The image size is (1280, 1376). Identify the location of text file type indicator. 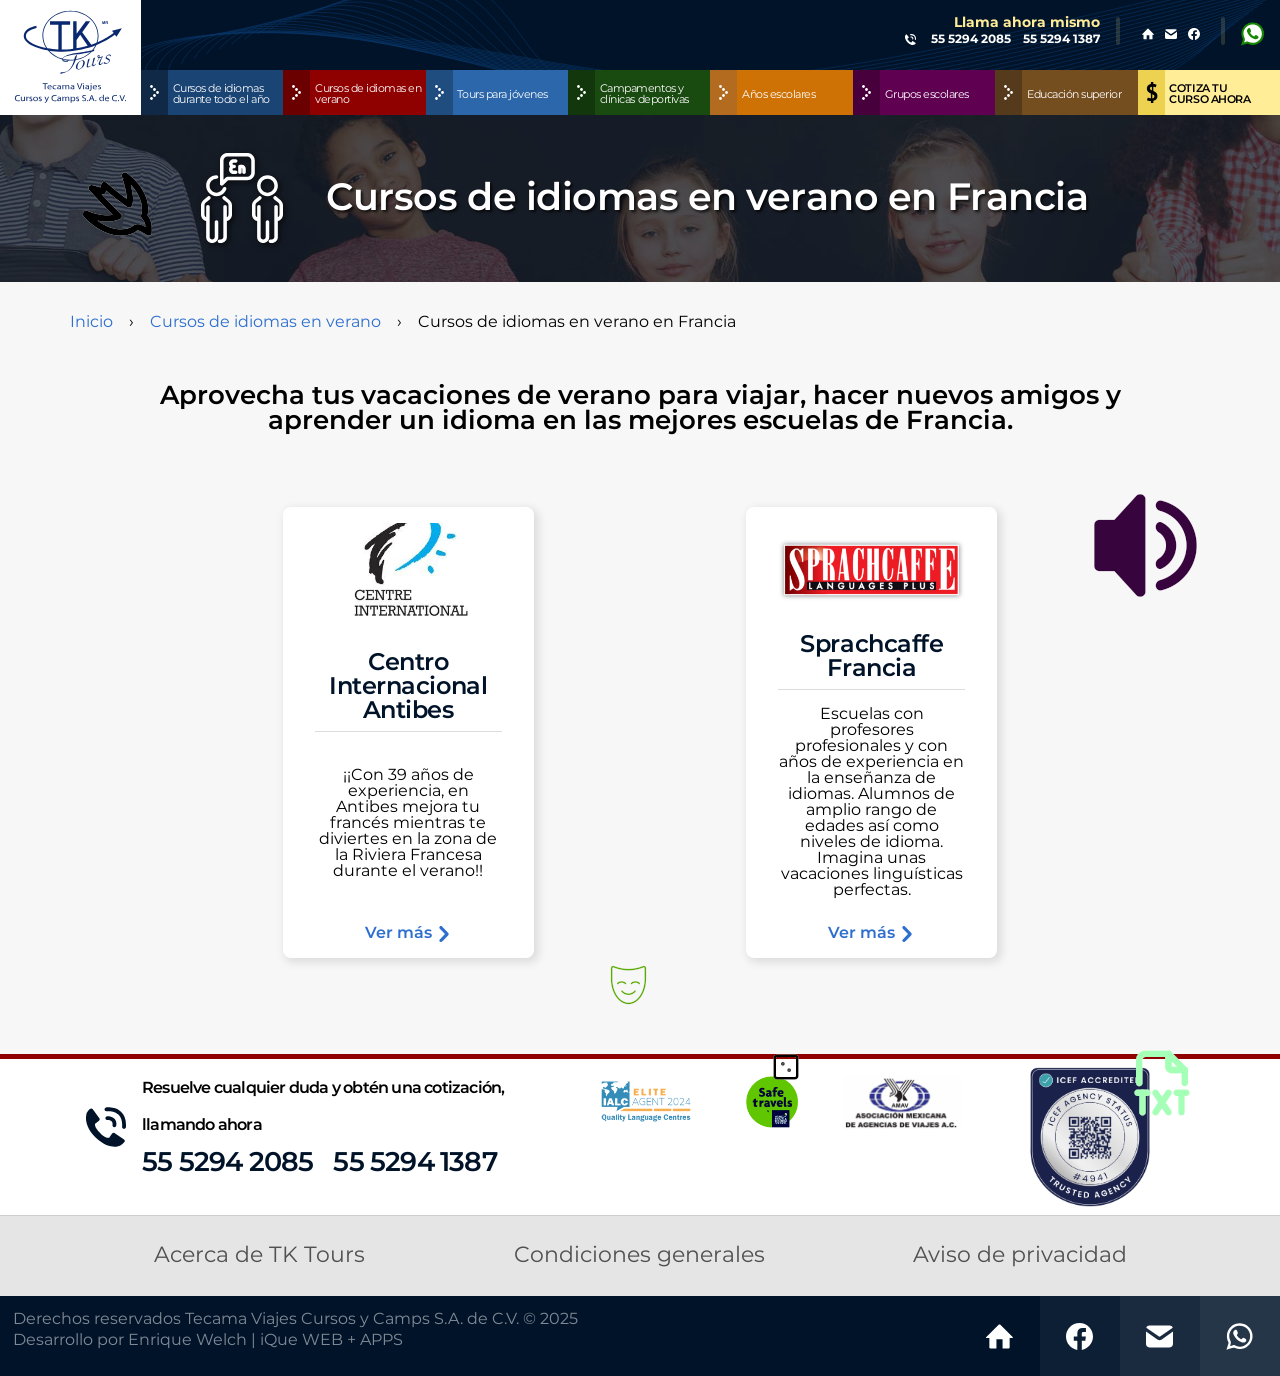
(1162, 1083).